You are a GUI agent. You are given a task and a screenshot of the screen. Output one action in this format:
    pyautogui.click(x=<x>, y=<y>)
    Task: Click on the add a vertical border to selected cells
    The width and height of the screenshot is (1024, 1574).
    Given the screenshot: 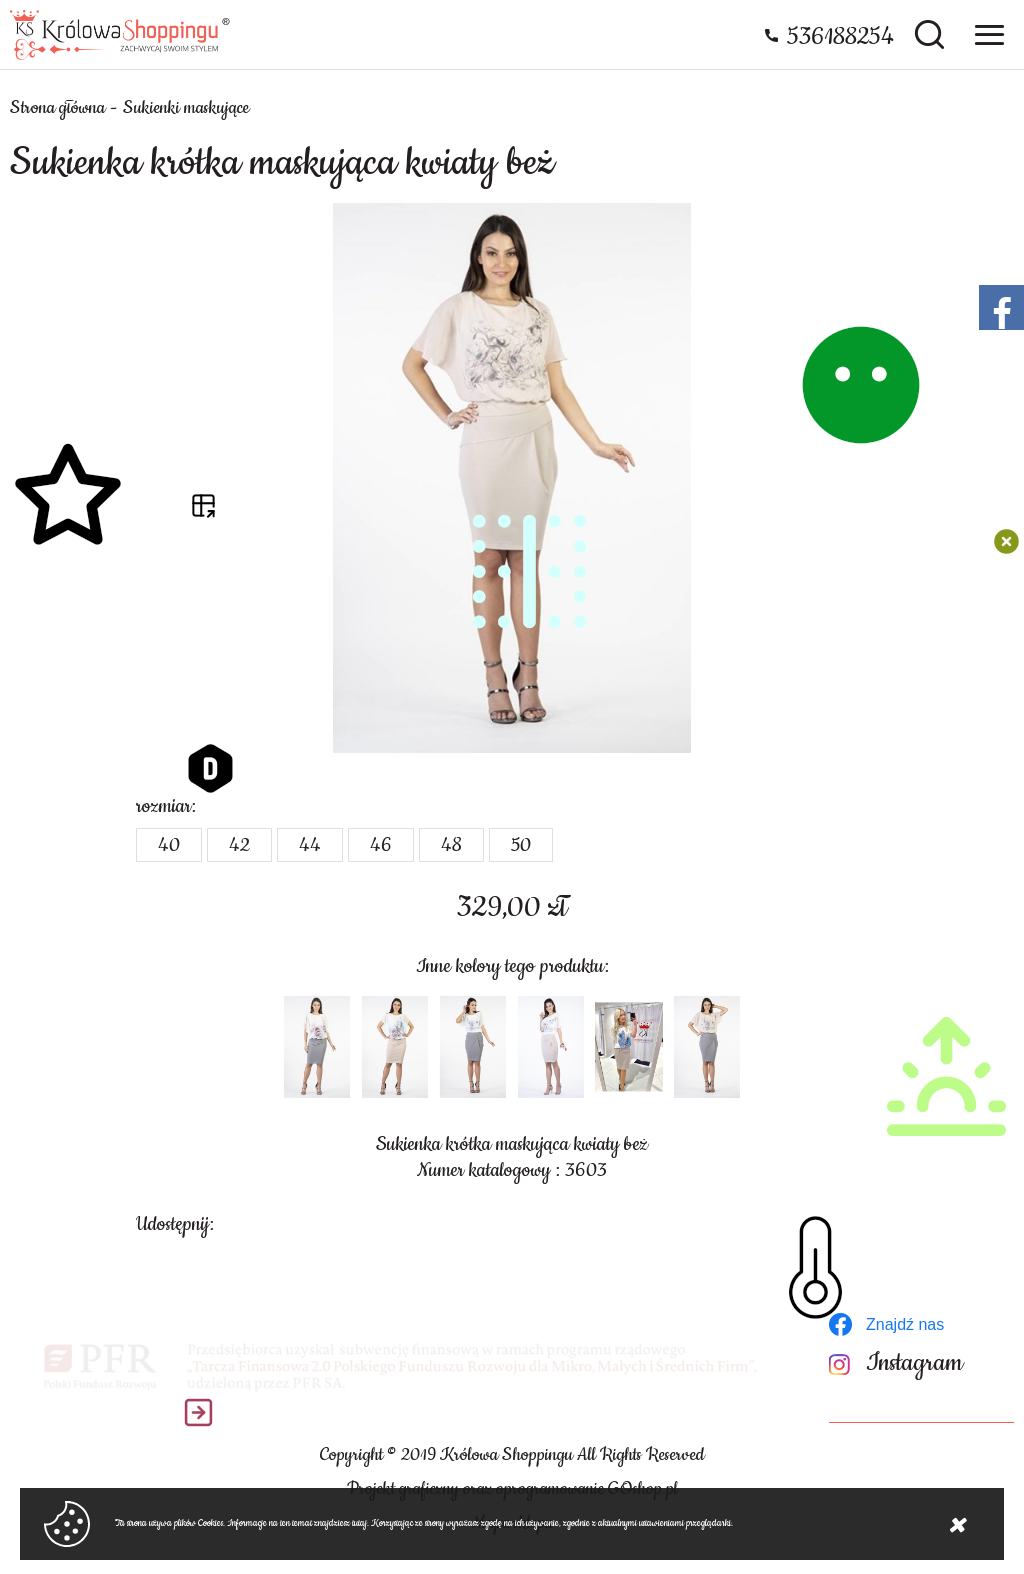 What is the action you would take?
    pyautogui.click(x=529, y=571)
    